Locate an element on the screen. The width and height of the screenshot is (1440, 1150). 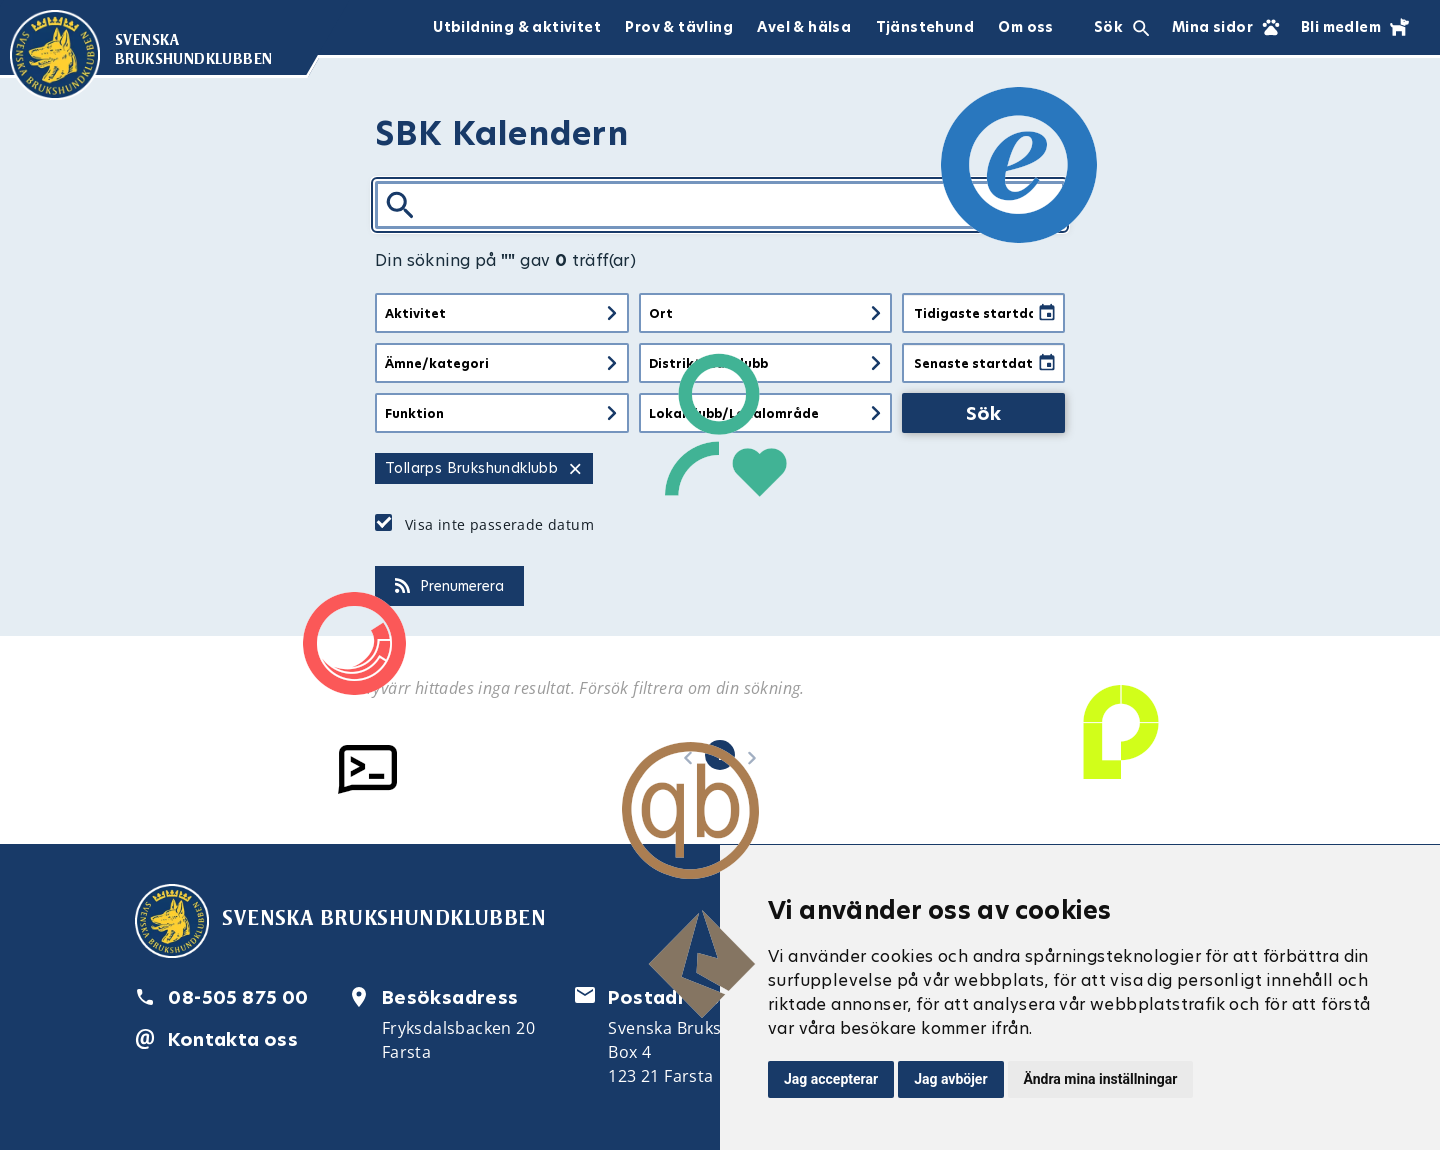
open ntfy push notification service is located at coordinates (367, 769).